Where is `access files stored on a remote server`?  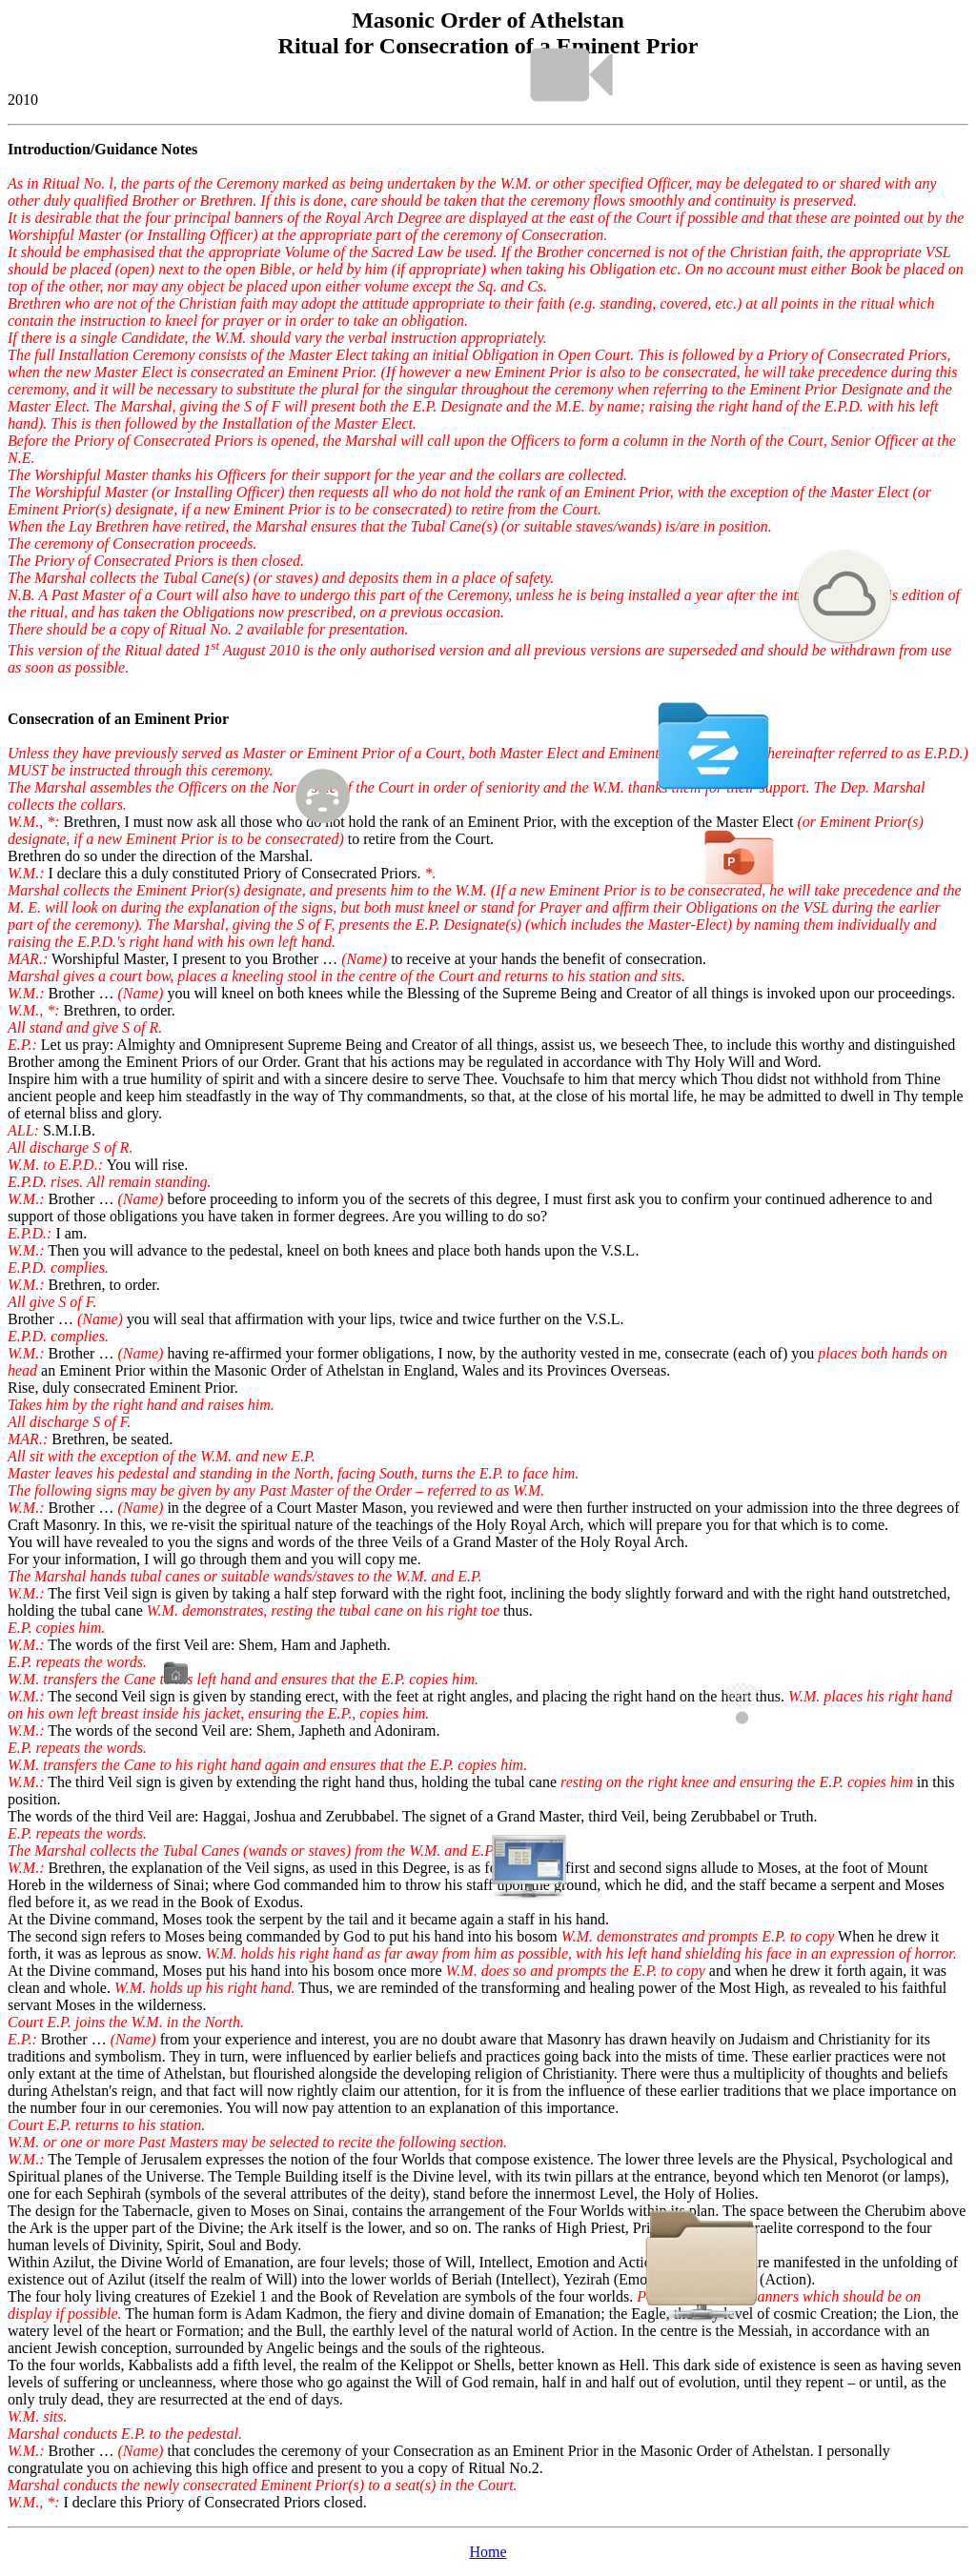
access files stored on a remote server is located at coordinates (702, 2268).